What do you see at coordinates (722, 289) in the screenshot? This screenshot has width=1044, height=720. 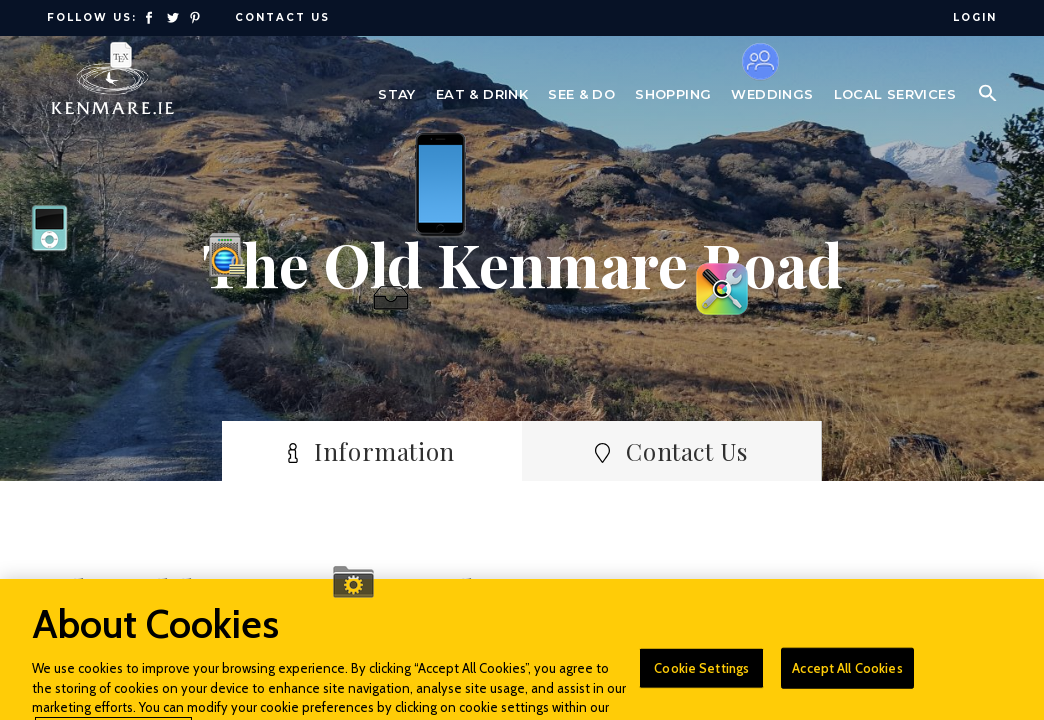 I see `open ColorSync Utility to manage color profiles` at bounding box center [722, 289].